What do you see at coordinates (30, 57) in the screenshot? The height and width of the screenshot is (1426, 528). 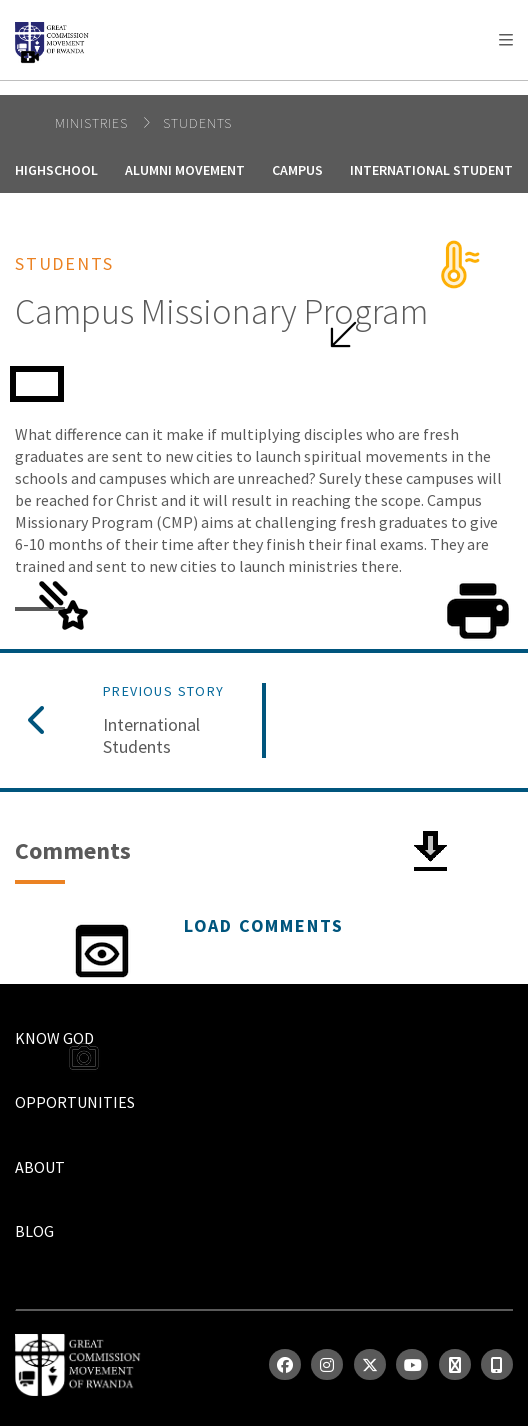 I see `start a new video call` at bounding box center [30, 57].